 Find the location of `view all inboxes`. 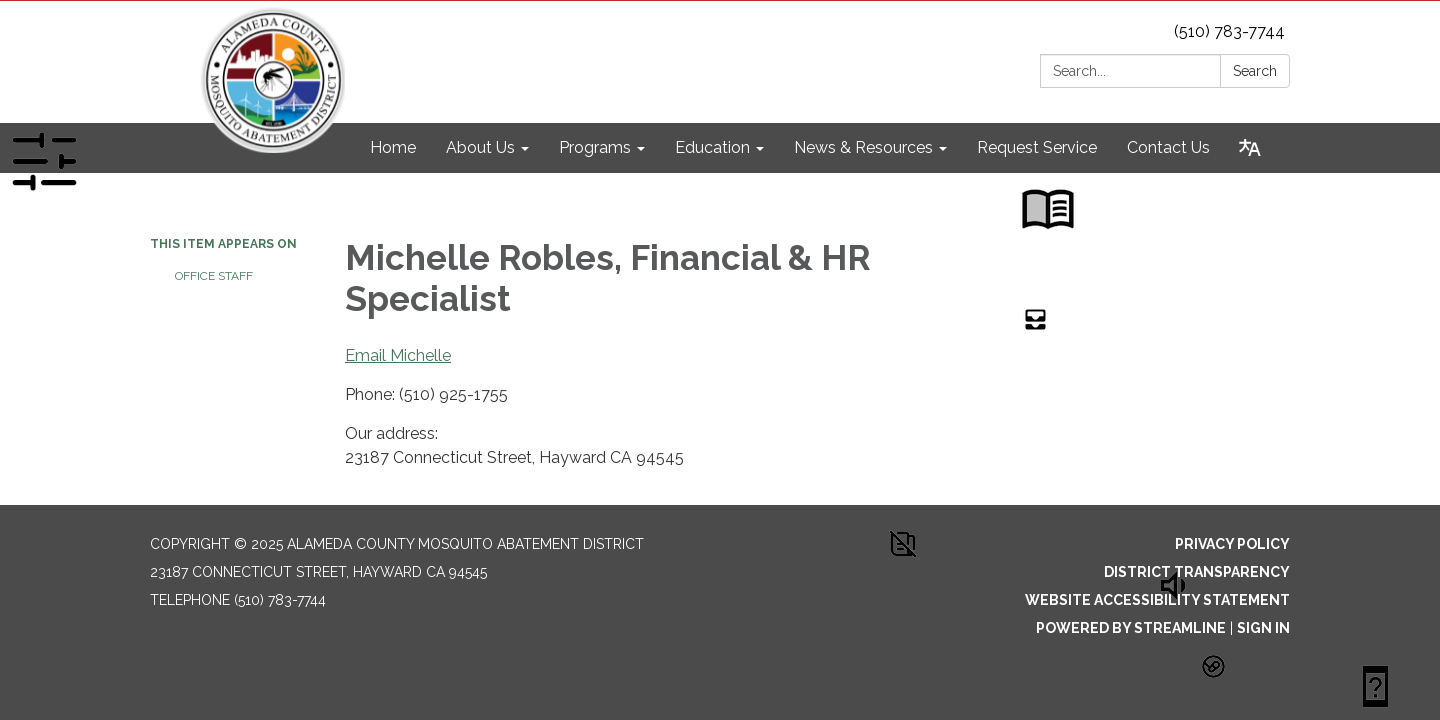

view all inboxes is located at coordinates (1035, 319).